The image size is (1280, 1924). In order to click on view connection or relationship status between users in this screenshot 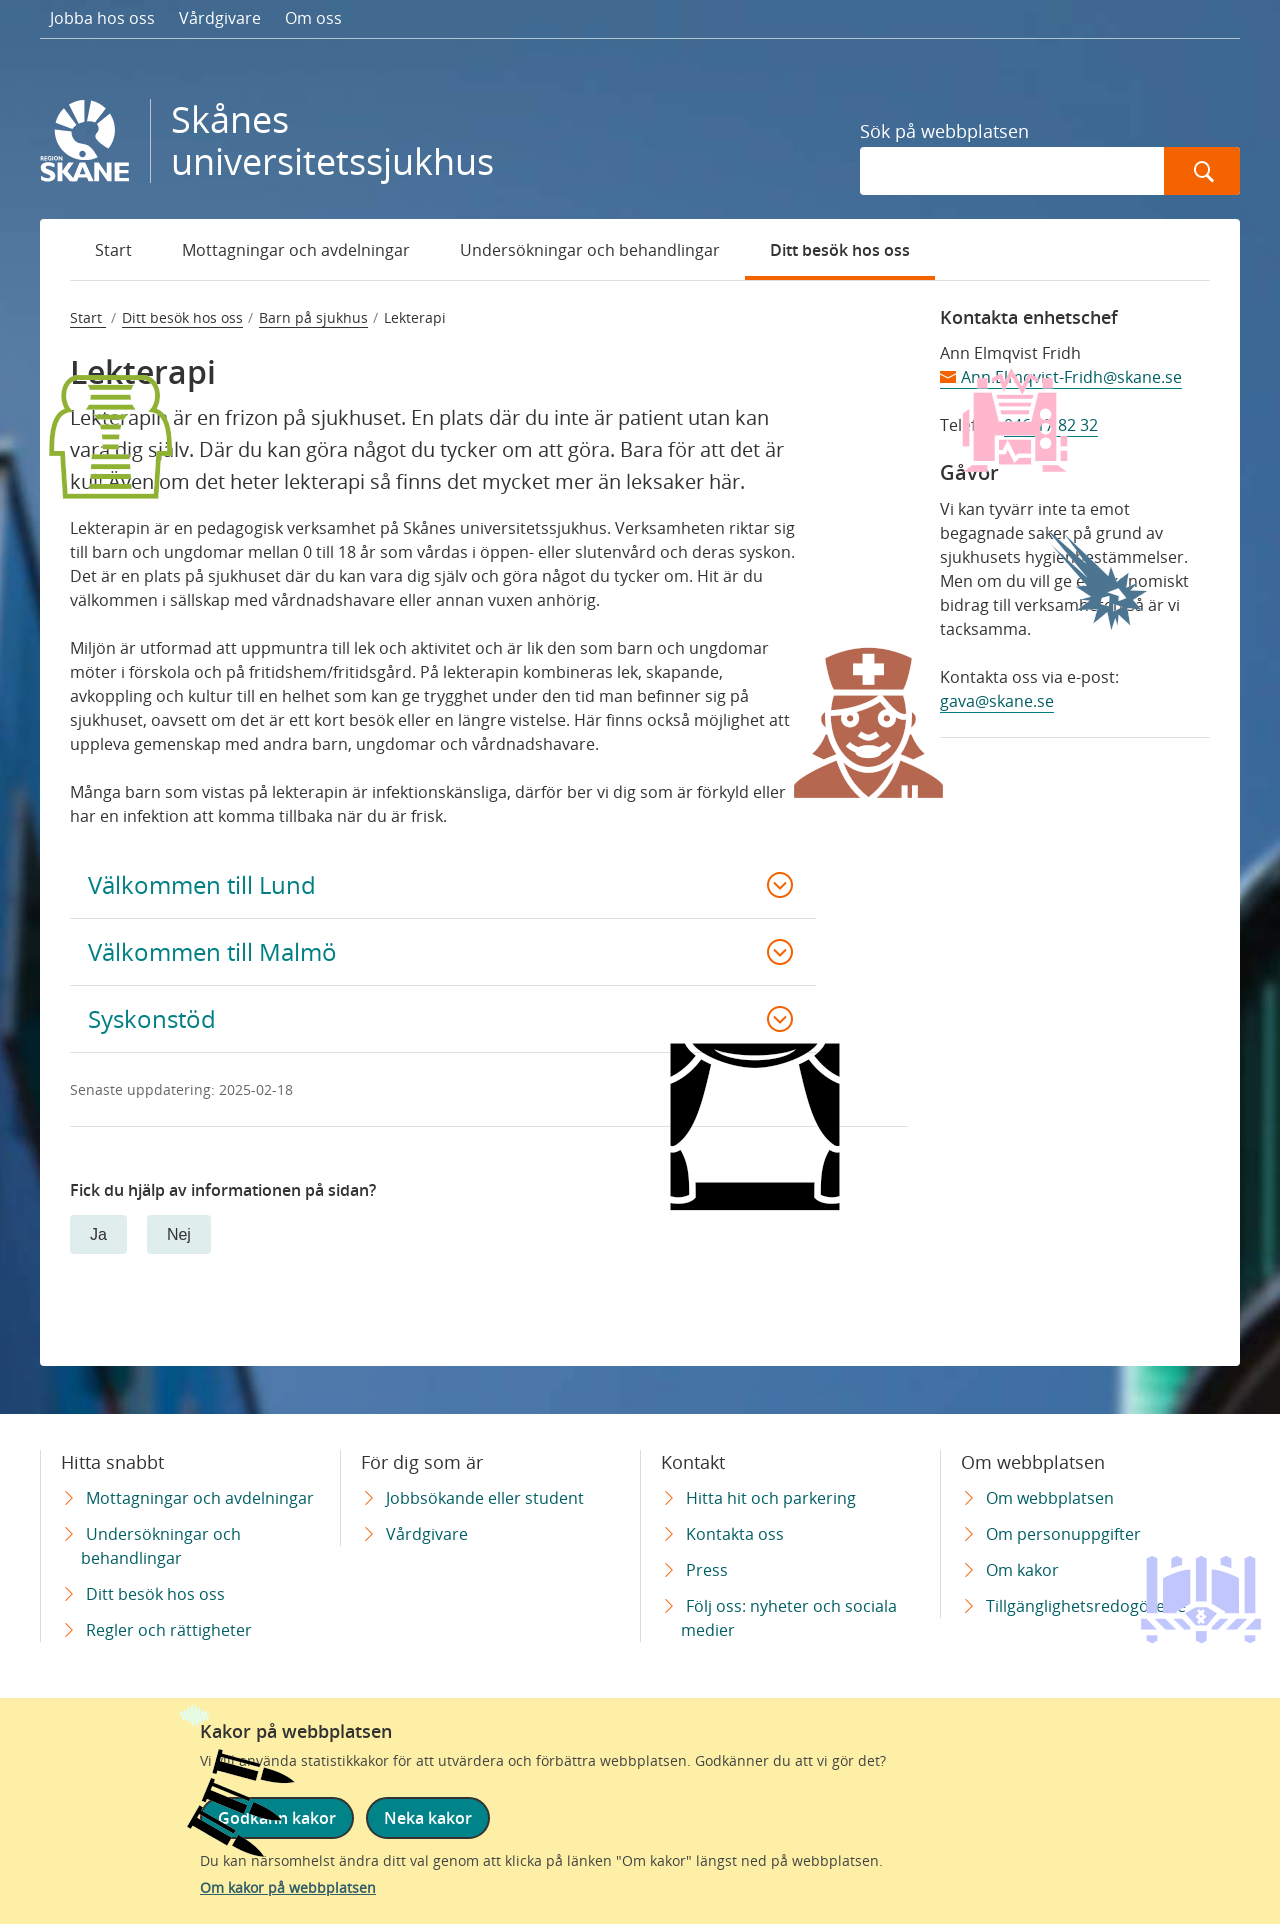, I will do `click(110, 436)`.